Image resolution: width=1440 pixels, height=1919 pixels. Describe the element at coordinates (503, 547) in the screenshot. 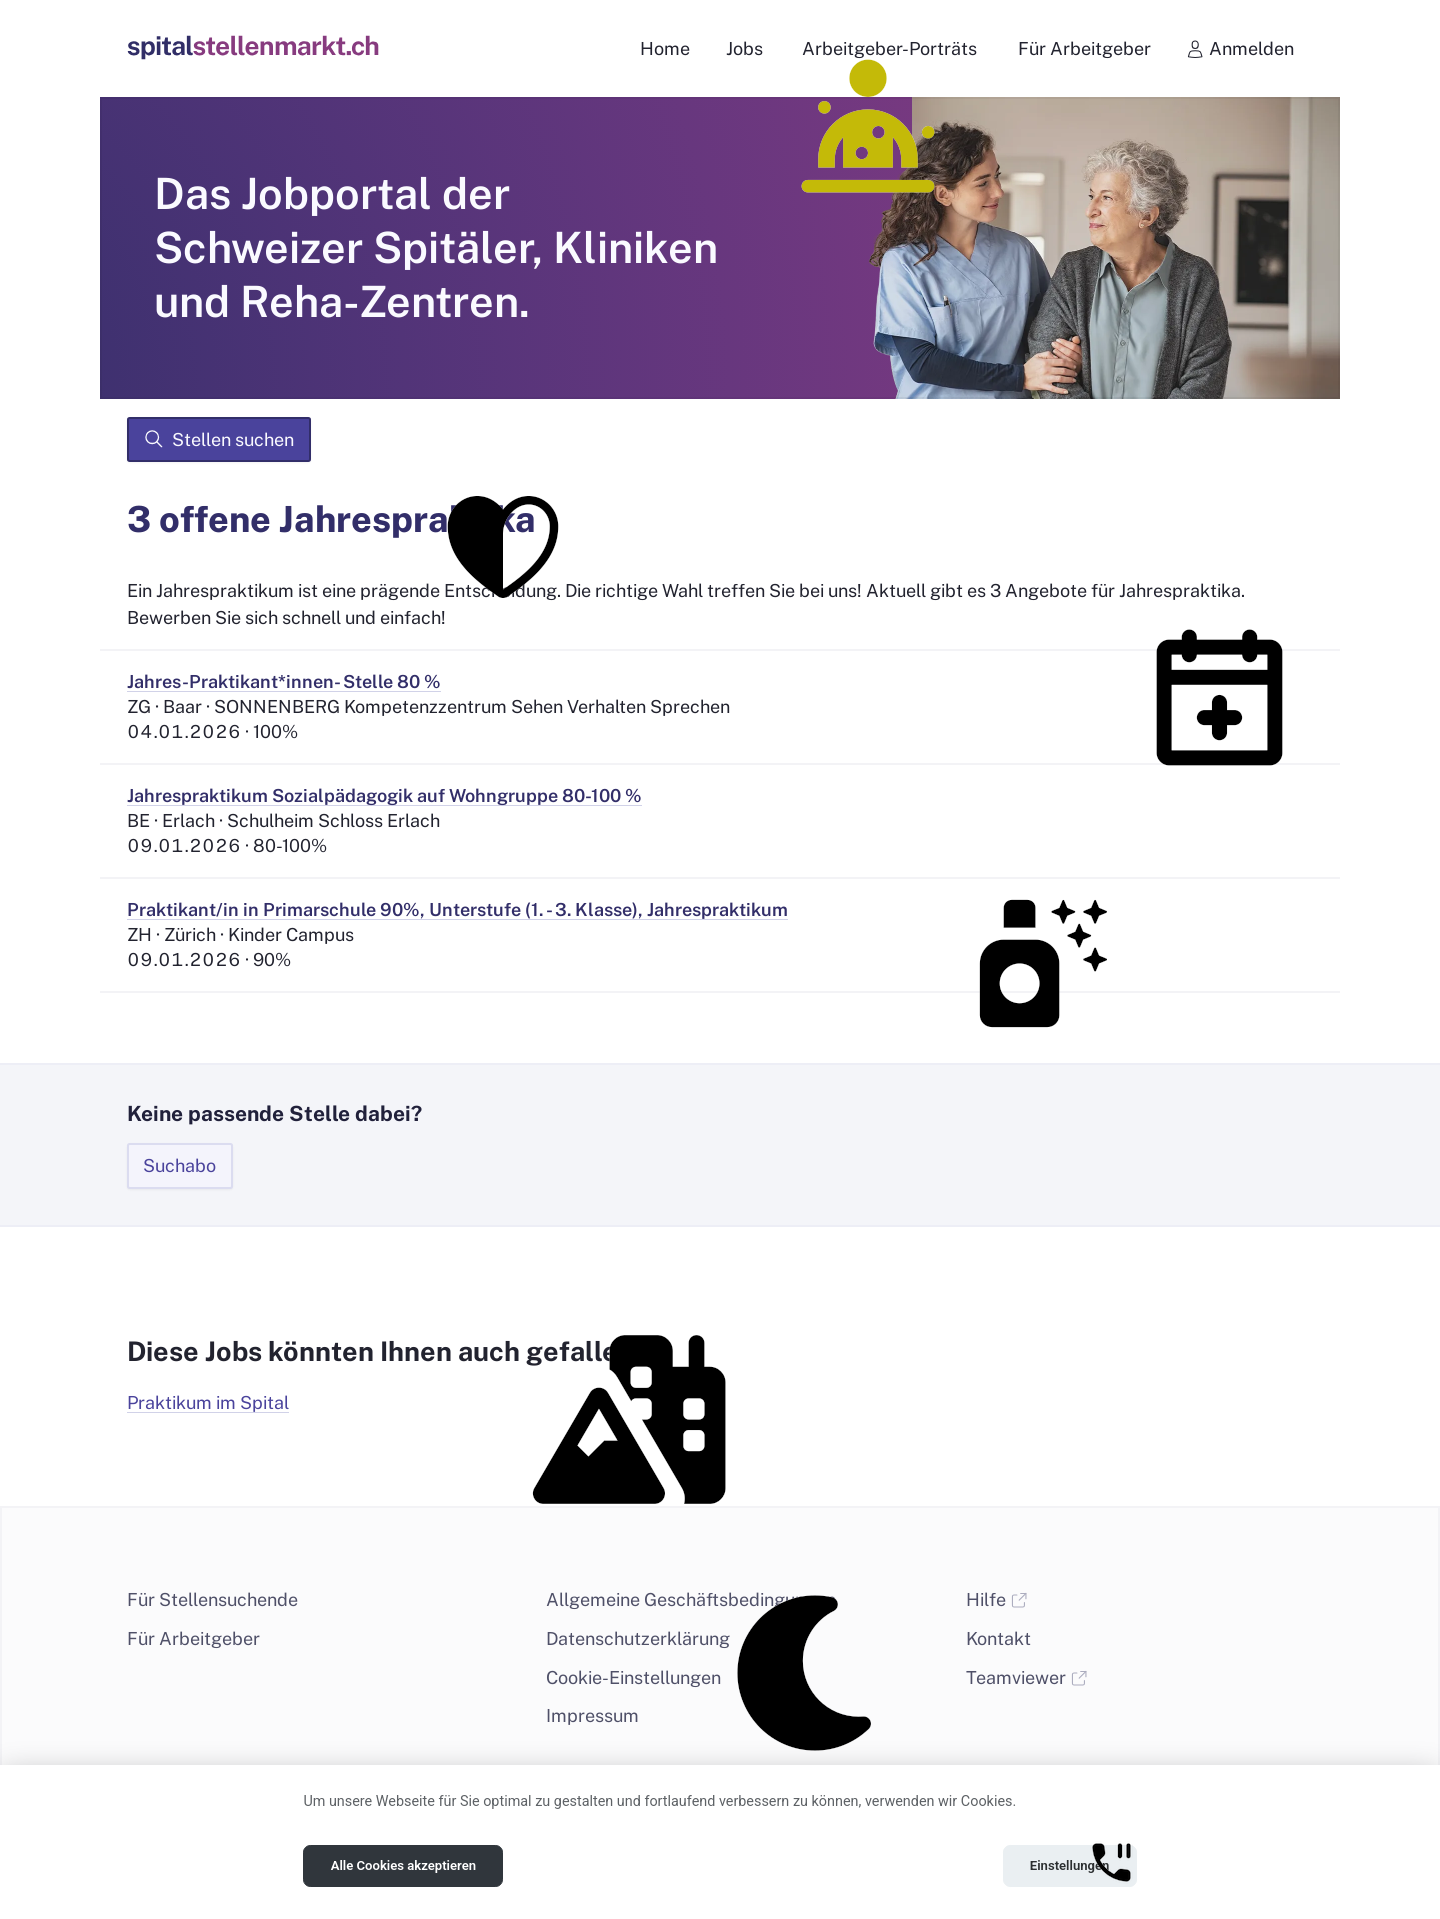

I see `indicates partial like or favorite status` at that location.